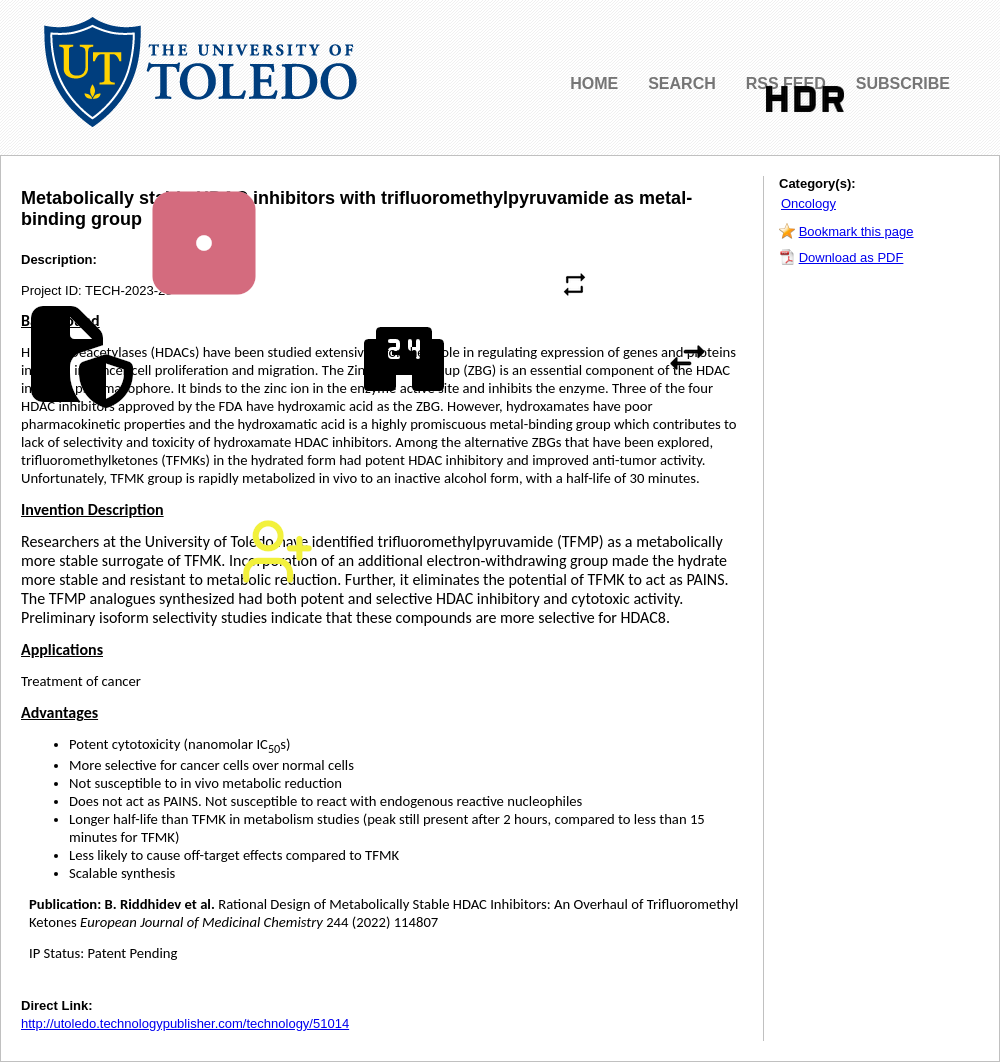 The width and height of the screenshot is (1000, 1062). What do you see at coordinates (805, 99) in the screenshot?
I see `HDR mode is currently enabled` at bounding box center [805, 99].